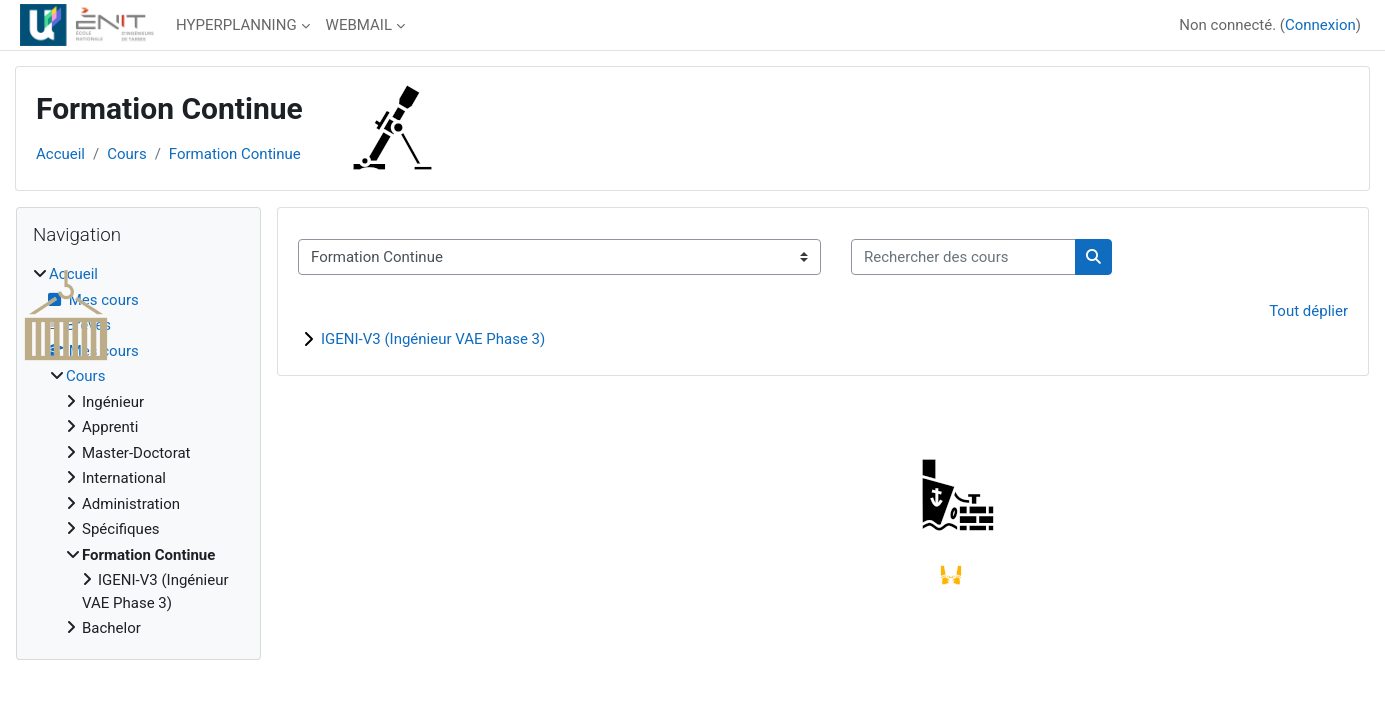 The height and width of the screenshot is (720, 1385). Describe the element at coordinates (951, 576) in the screenshot. I see `indicates a restricted or locked account status` at that location.